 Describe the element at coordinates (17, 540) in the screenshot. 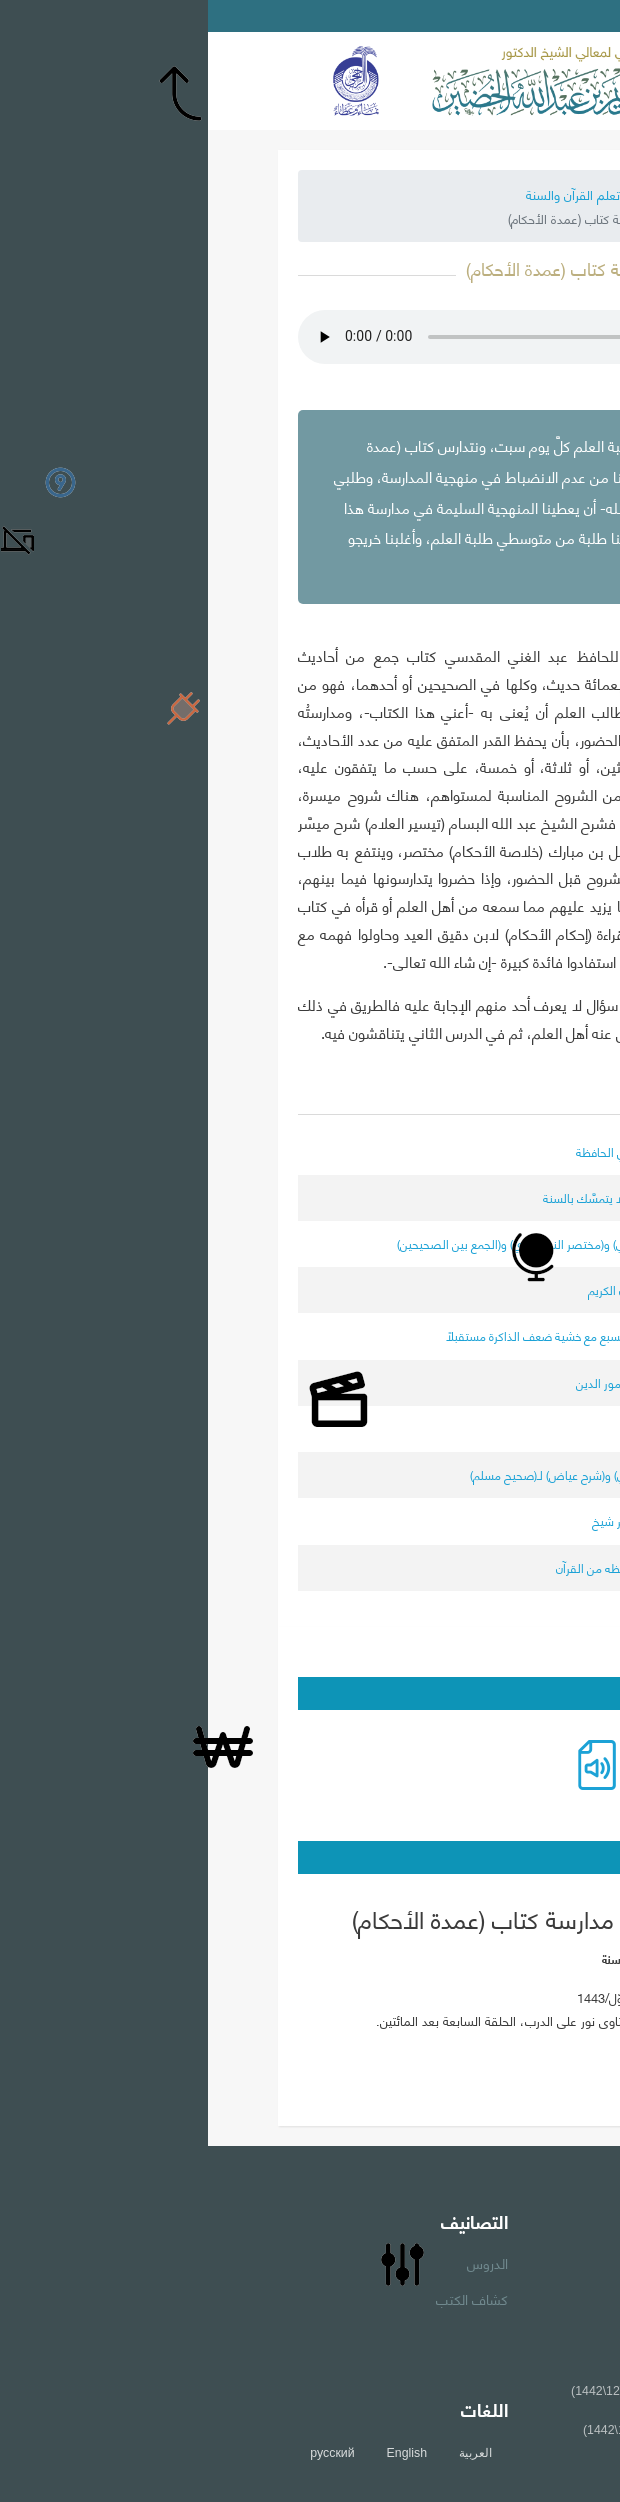

I see `device linking is disabled or unavailable` at that location.